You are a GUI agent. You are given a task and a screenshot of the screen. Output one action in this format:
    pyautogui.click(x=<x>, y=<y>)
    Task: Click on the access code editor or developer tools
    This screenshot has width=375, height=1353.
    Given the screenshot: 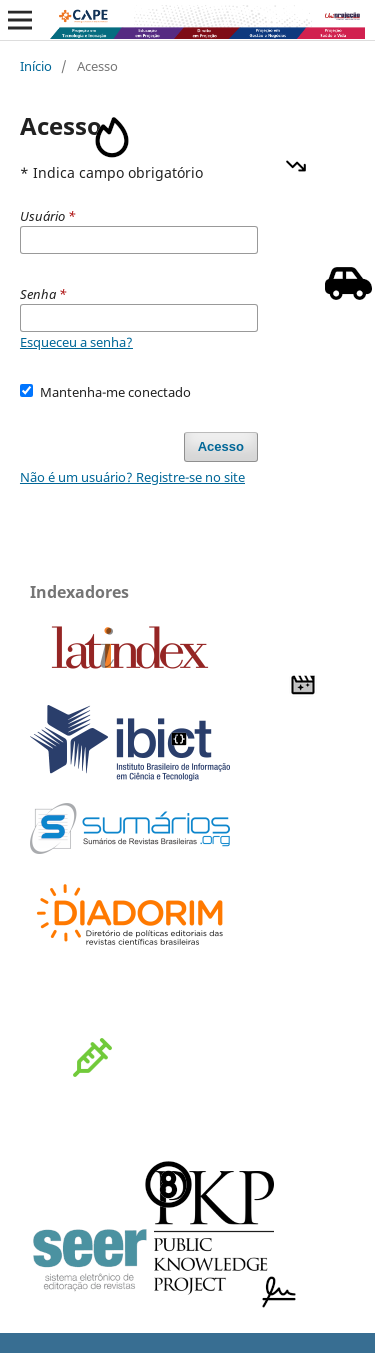 What is the action you would take?
    pyautogui.click(x=179, y=739)
    